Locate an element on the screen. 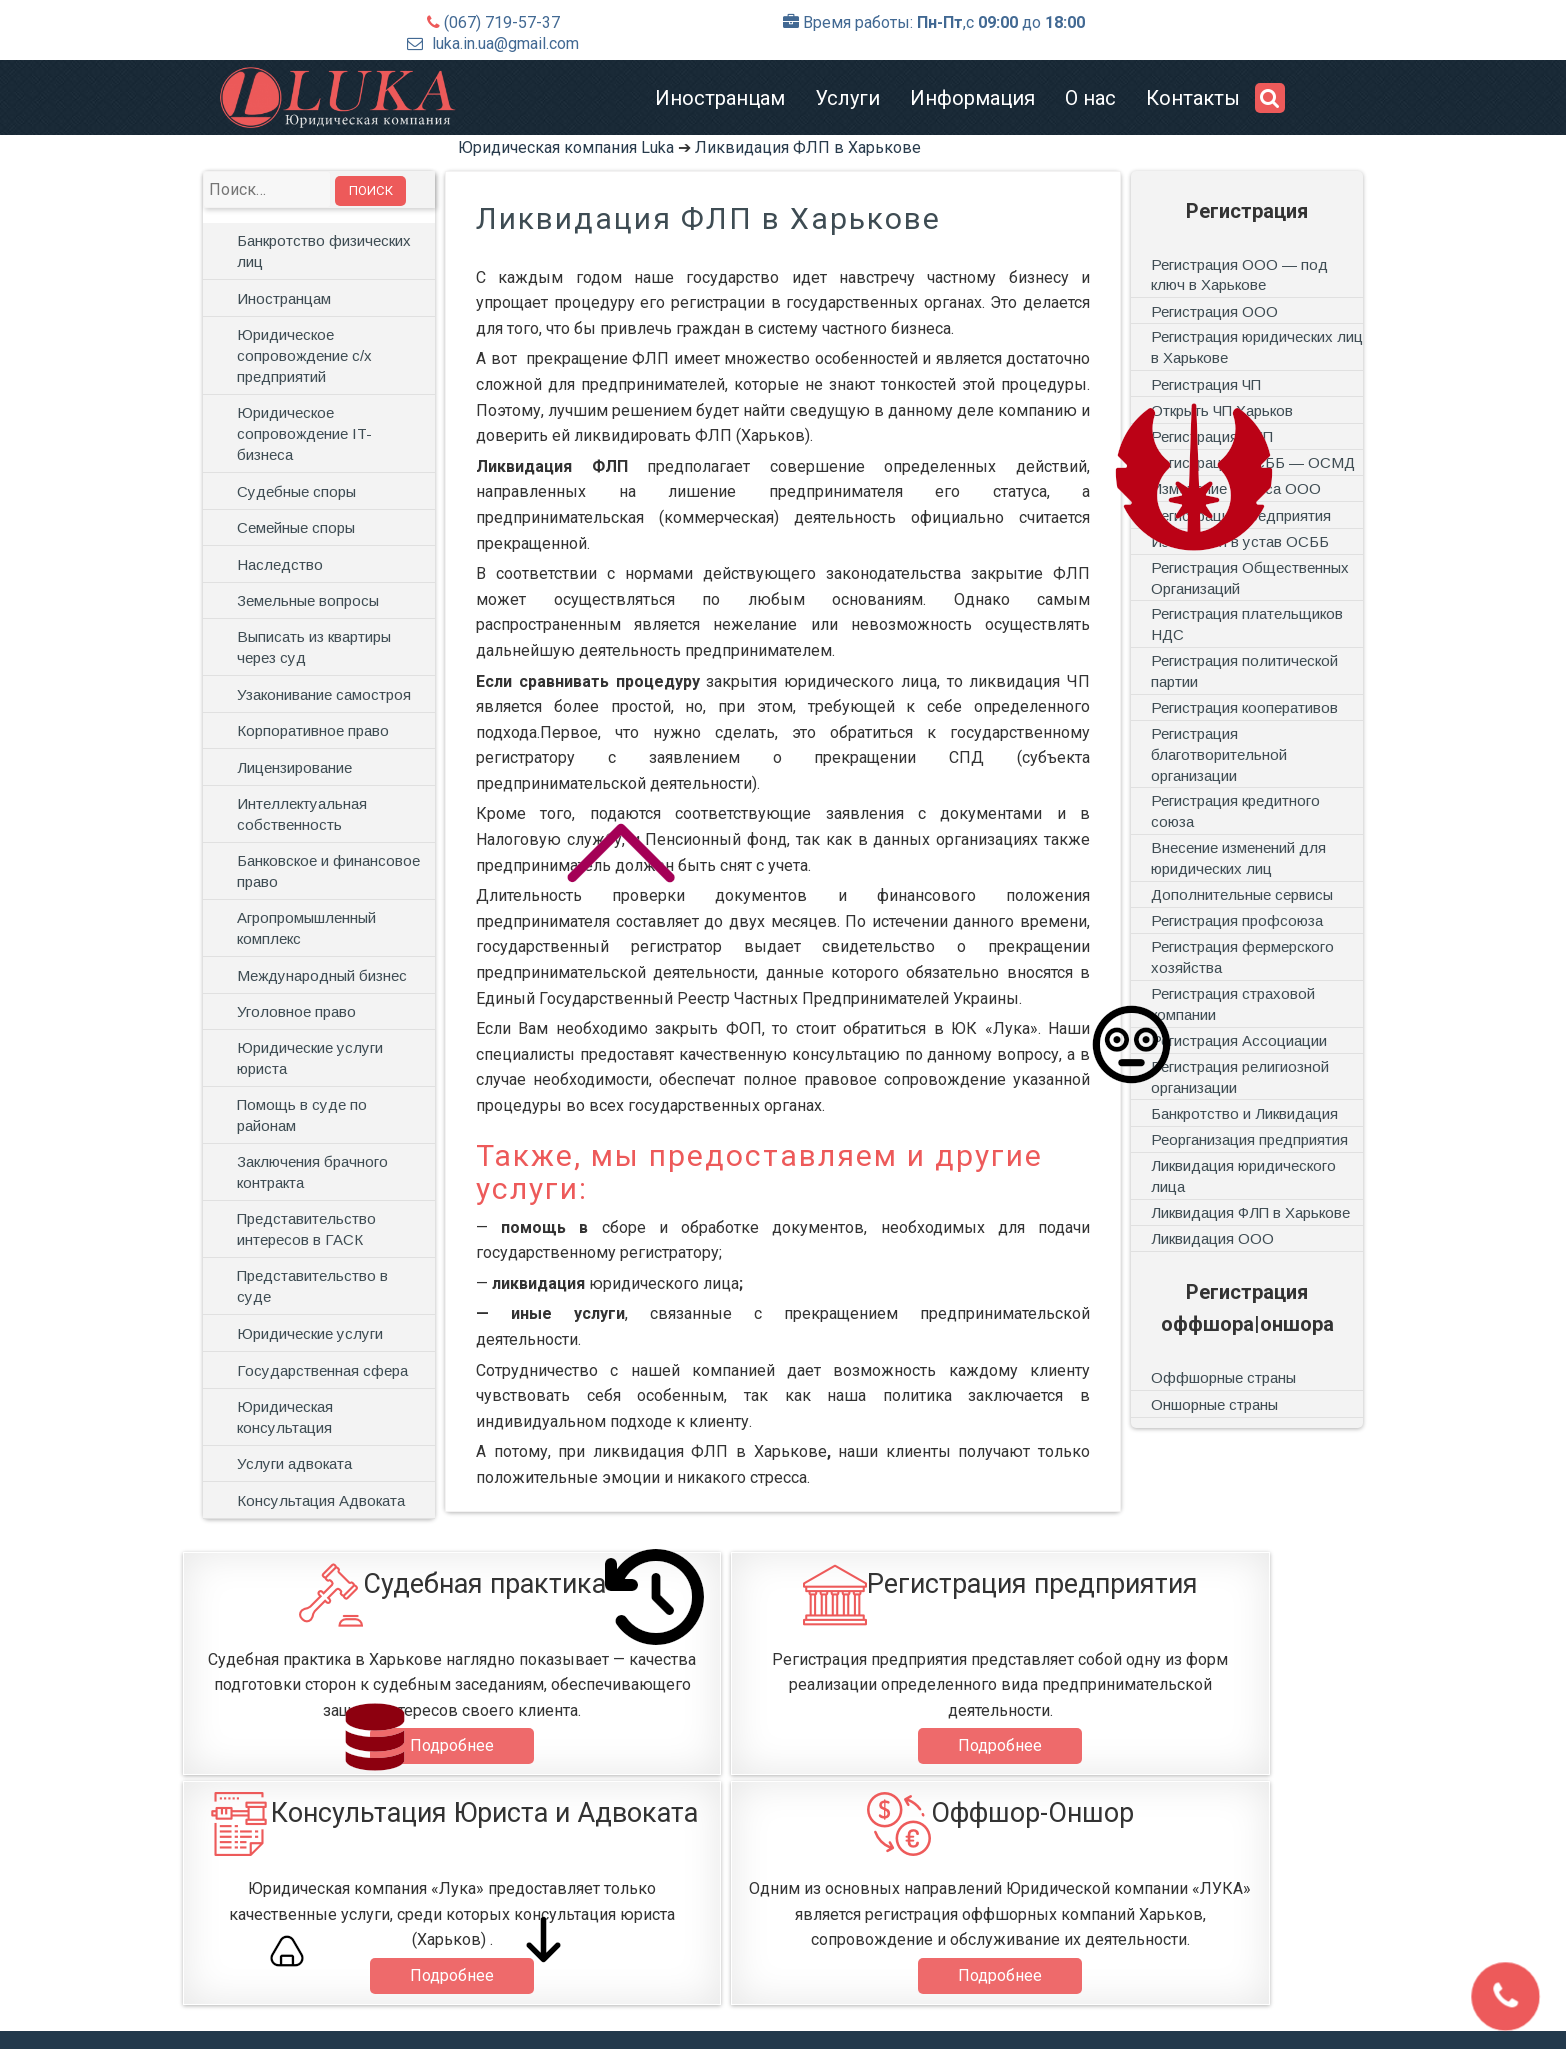  scroll down or view more content is located at coordinates (543, 1939).